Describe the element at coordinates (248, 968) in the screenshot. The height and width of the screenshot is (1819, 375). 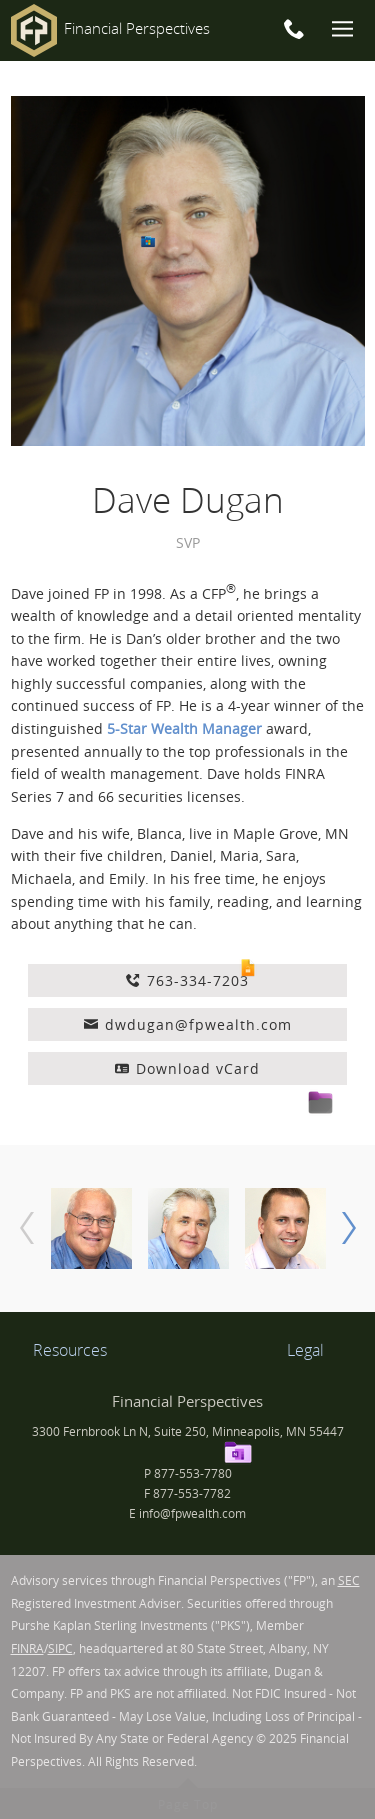
I see `a skgc file type associated with security or encryption` at that location.